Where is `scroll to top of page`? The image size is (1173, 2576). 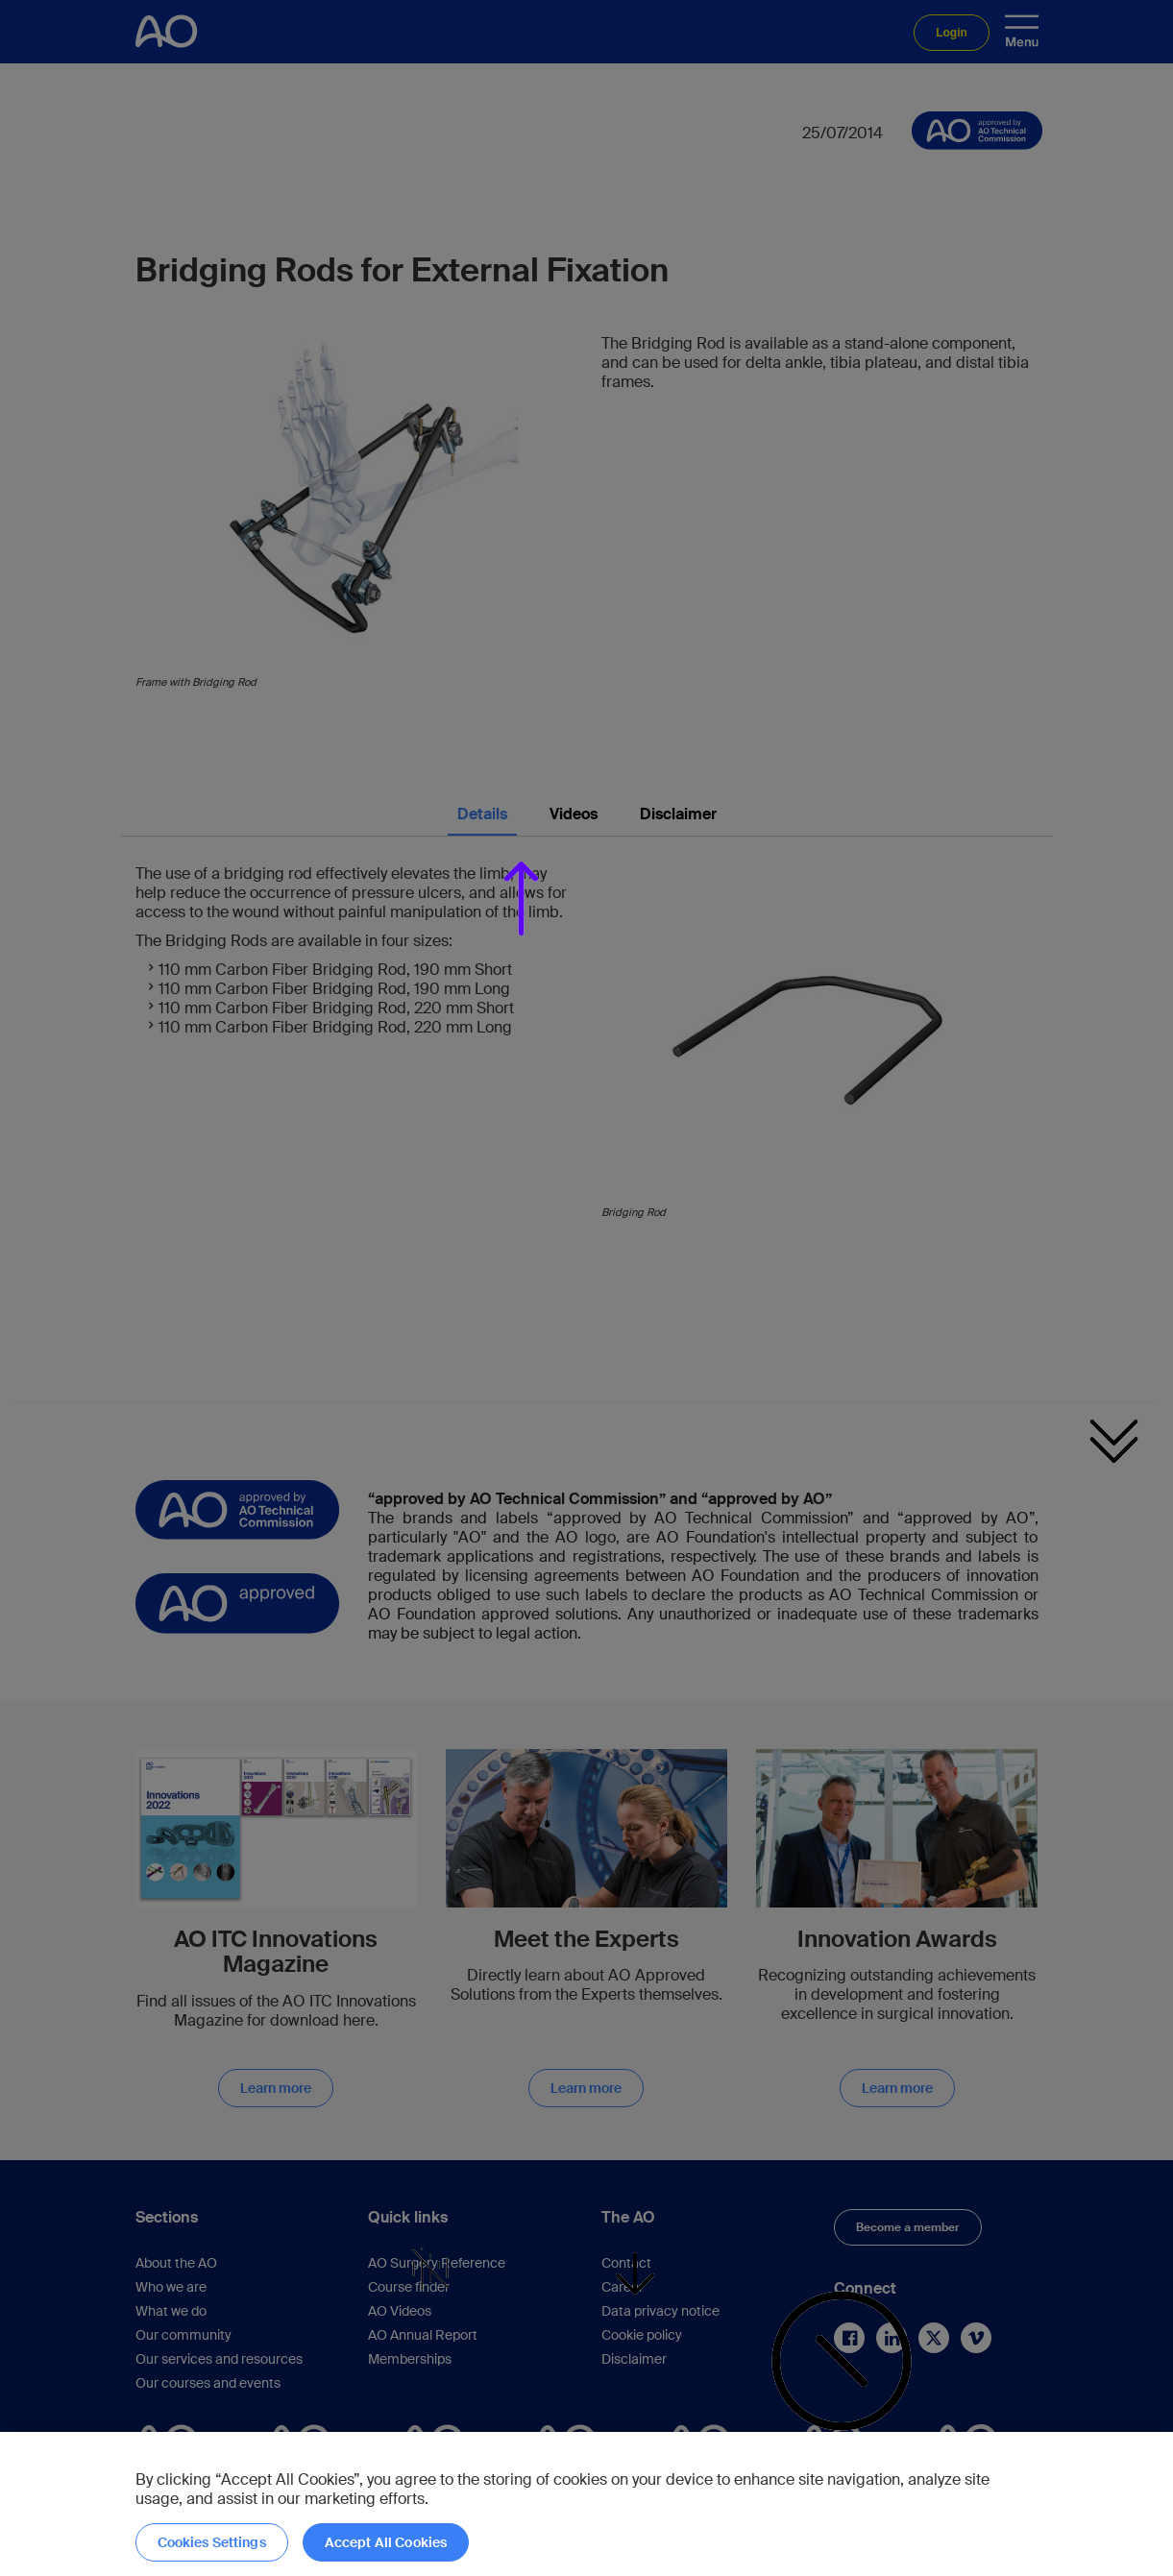
scroll to top of page is located at coordinates (521, 898).